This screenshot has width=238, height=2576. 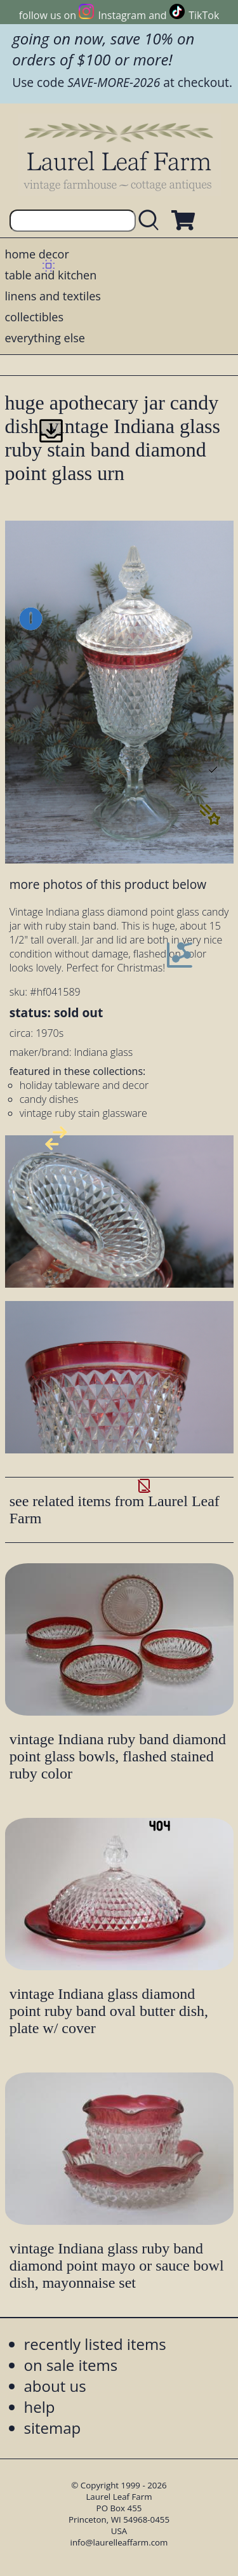 I want to click on view scatter plot or data visualization, so click(x=180, y=955).